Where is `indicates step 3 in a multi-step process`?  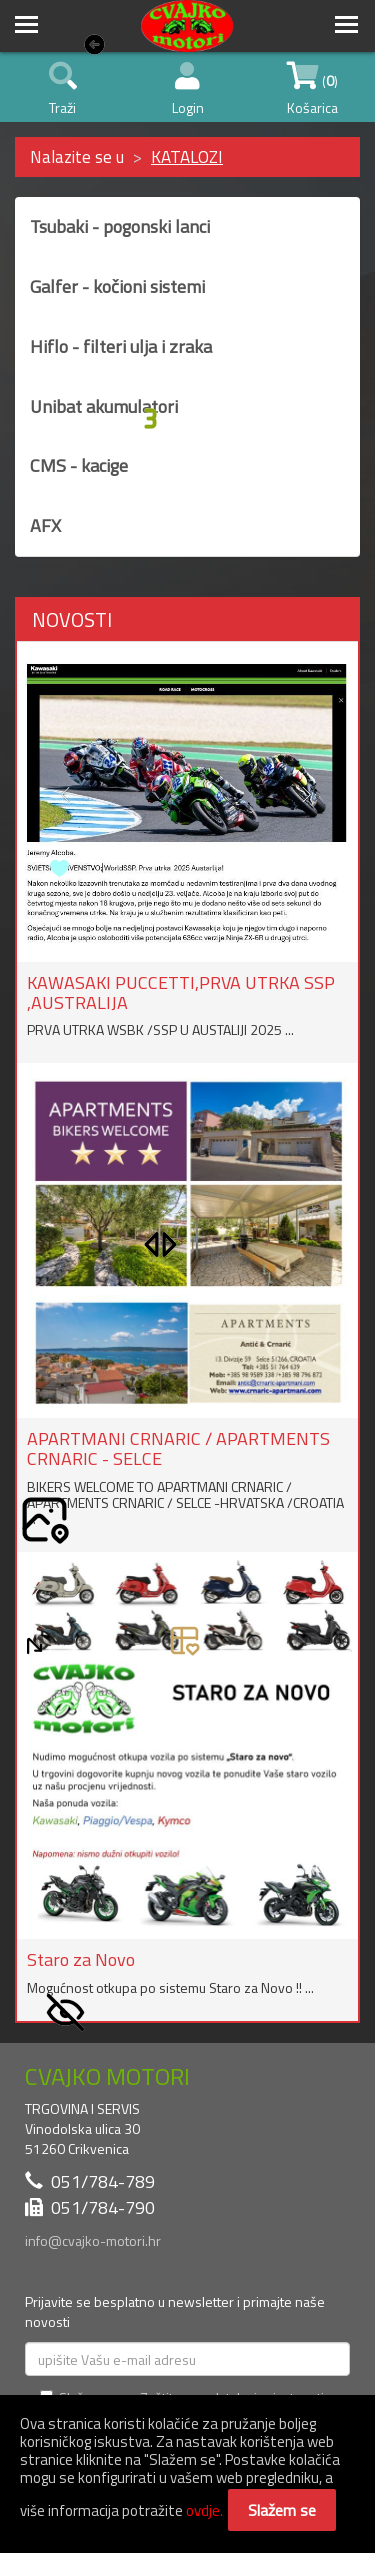
indicates step 3 in a multi-step process is located at coordinates (150, 418).